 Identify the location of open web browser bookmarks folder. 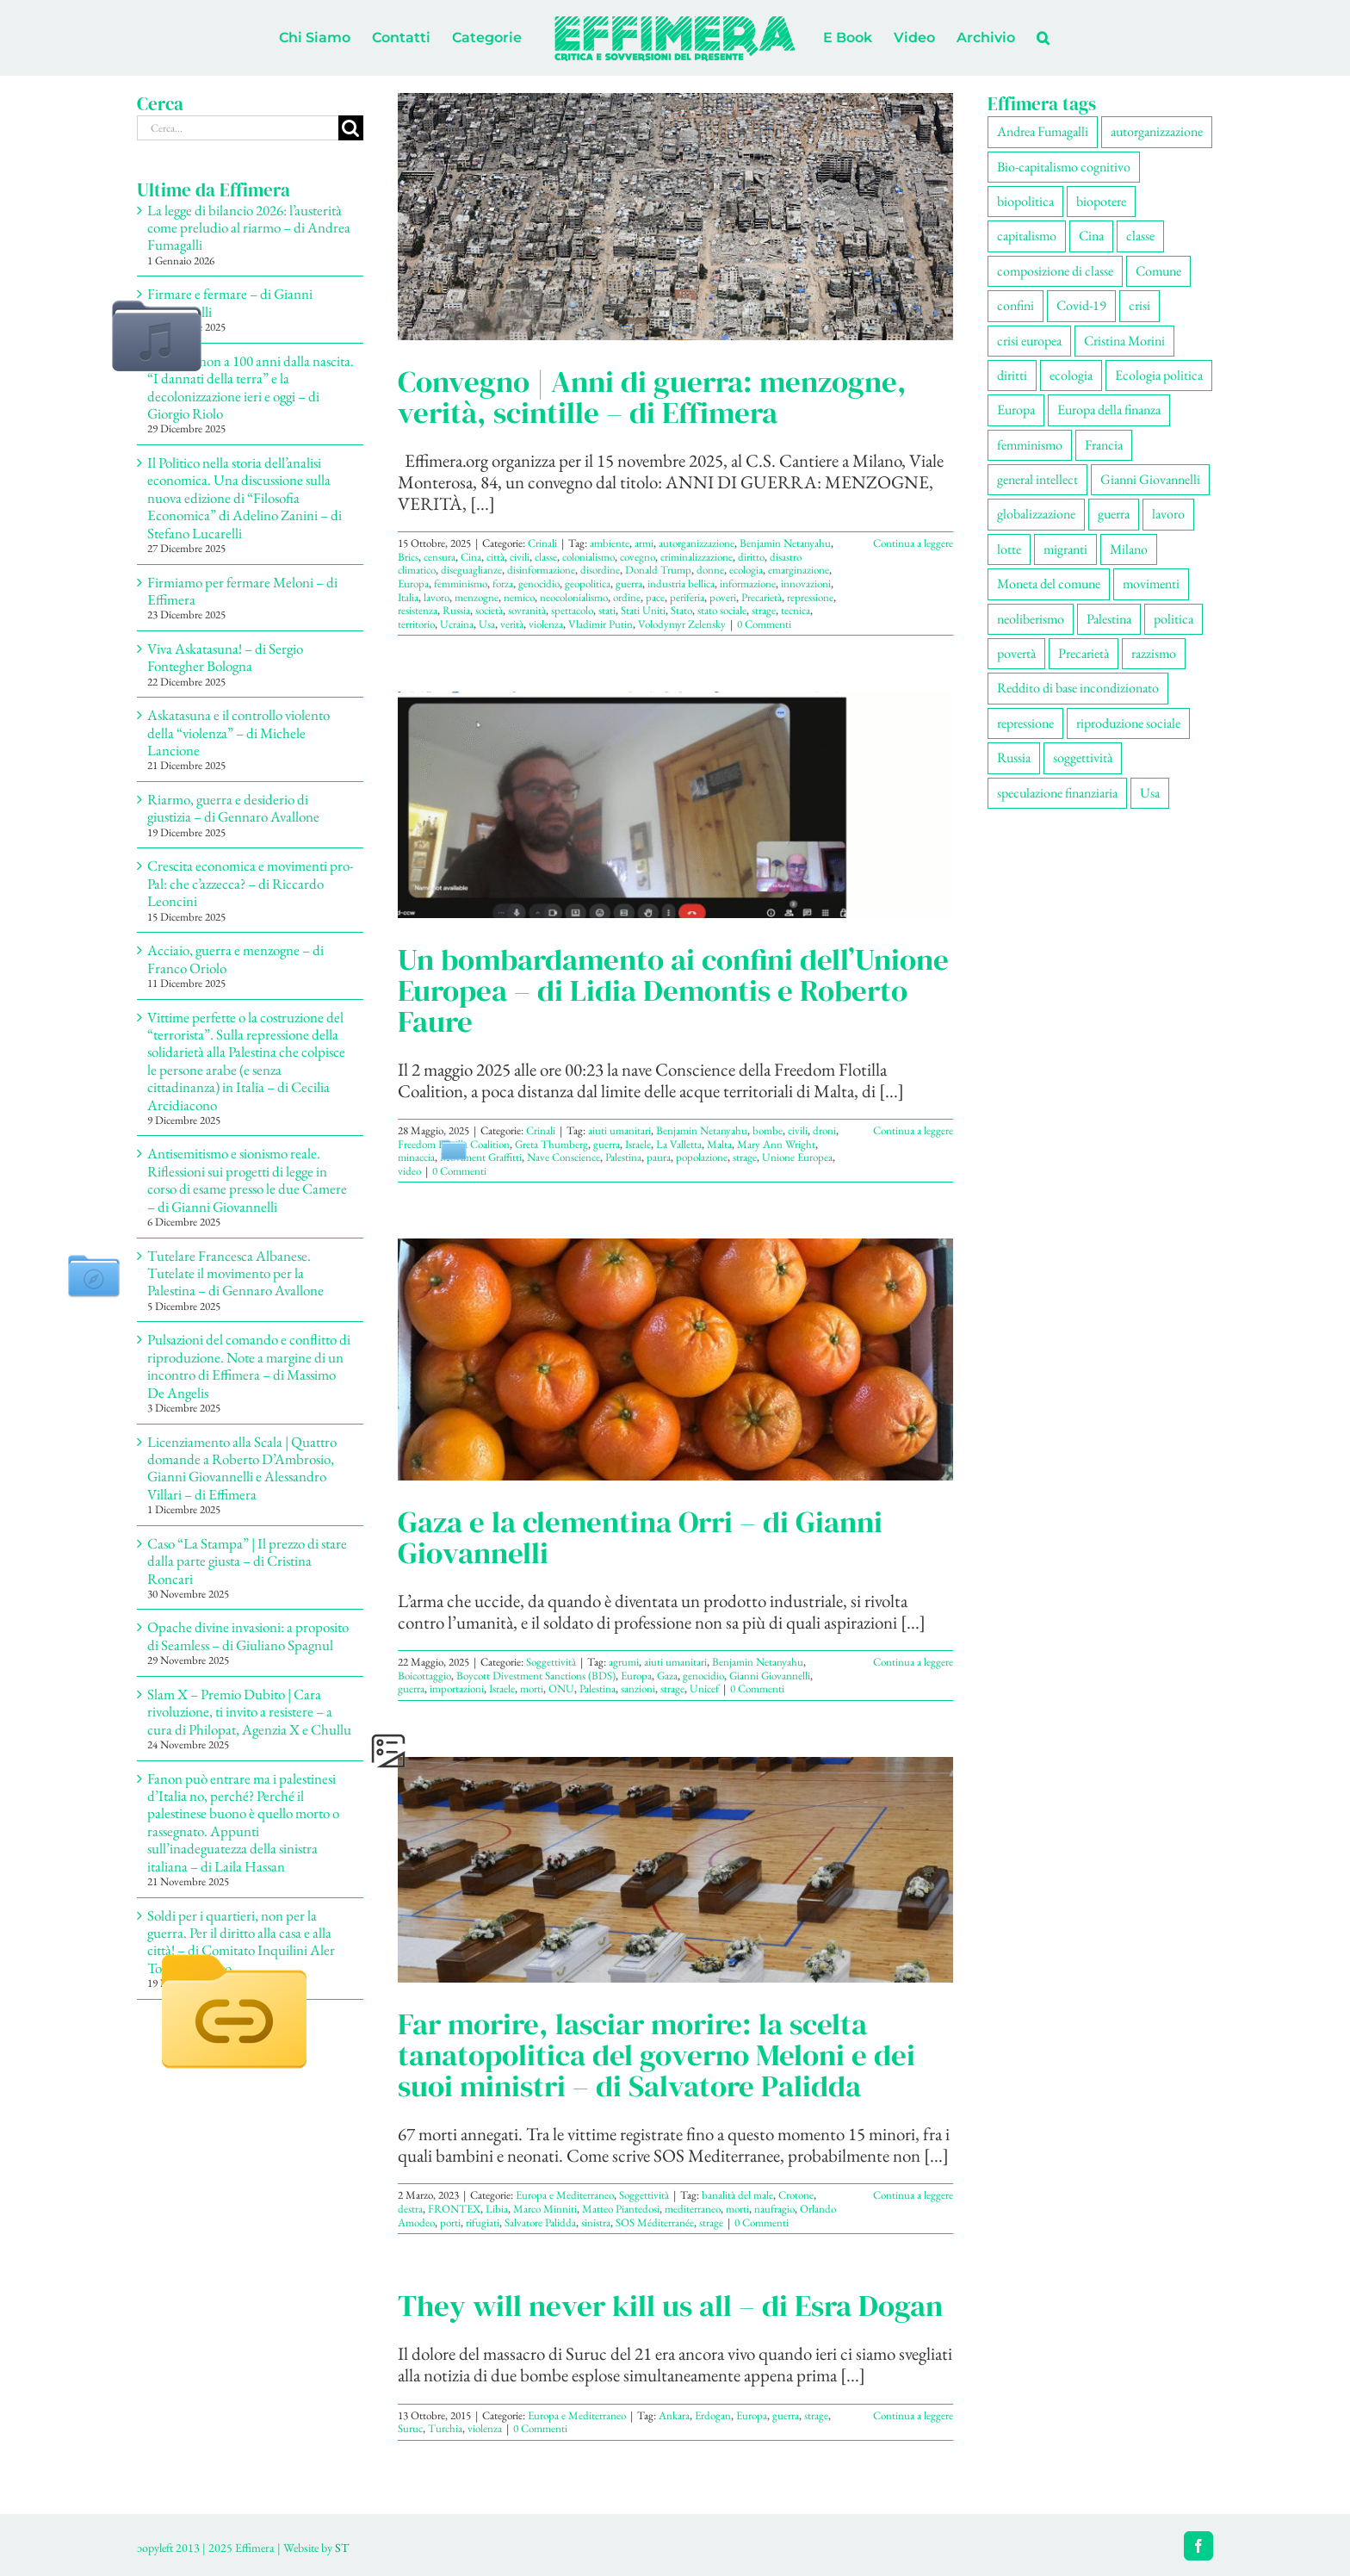
(94, 1276).